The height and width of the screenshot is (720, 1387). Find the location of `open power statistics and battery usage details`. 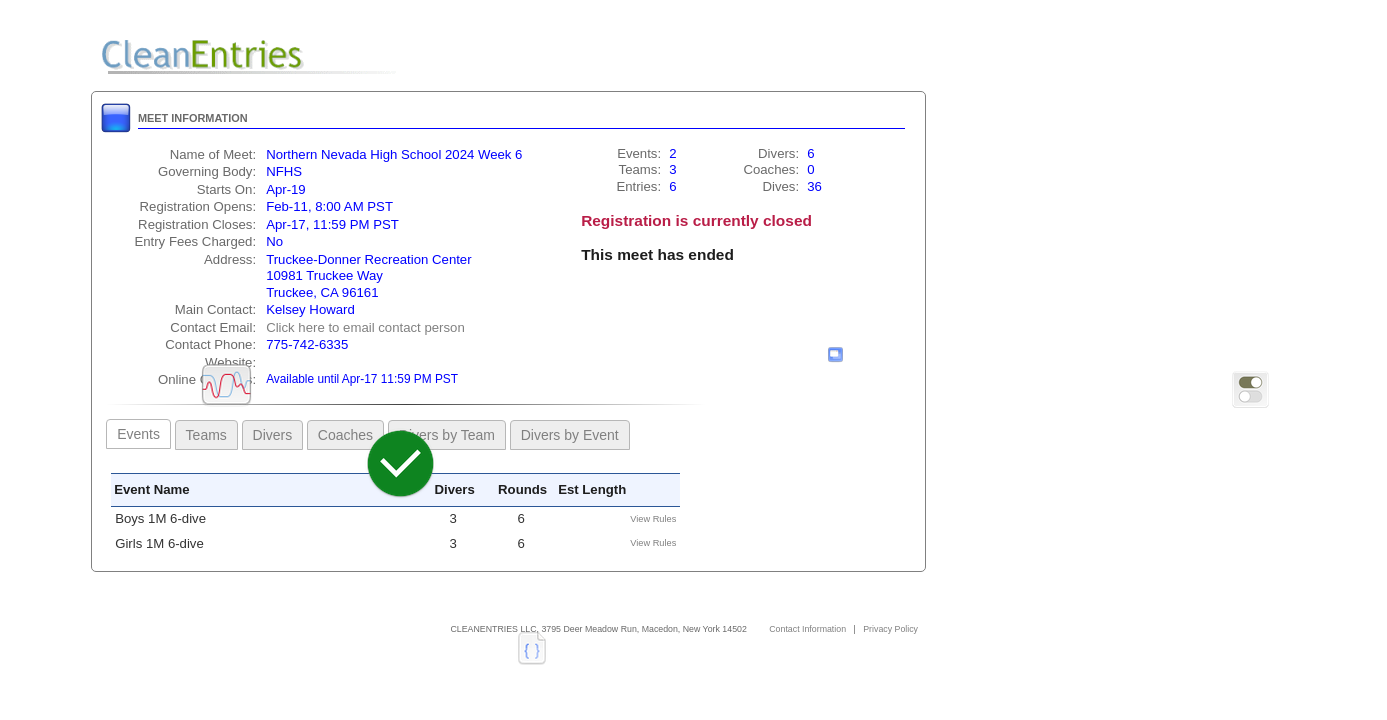

open power statistics and battery usage details is located at coordinates (226, 384).